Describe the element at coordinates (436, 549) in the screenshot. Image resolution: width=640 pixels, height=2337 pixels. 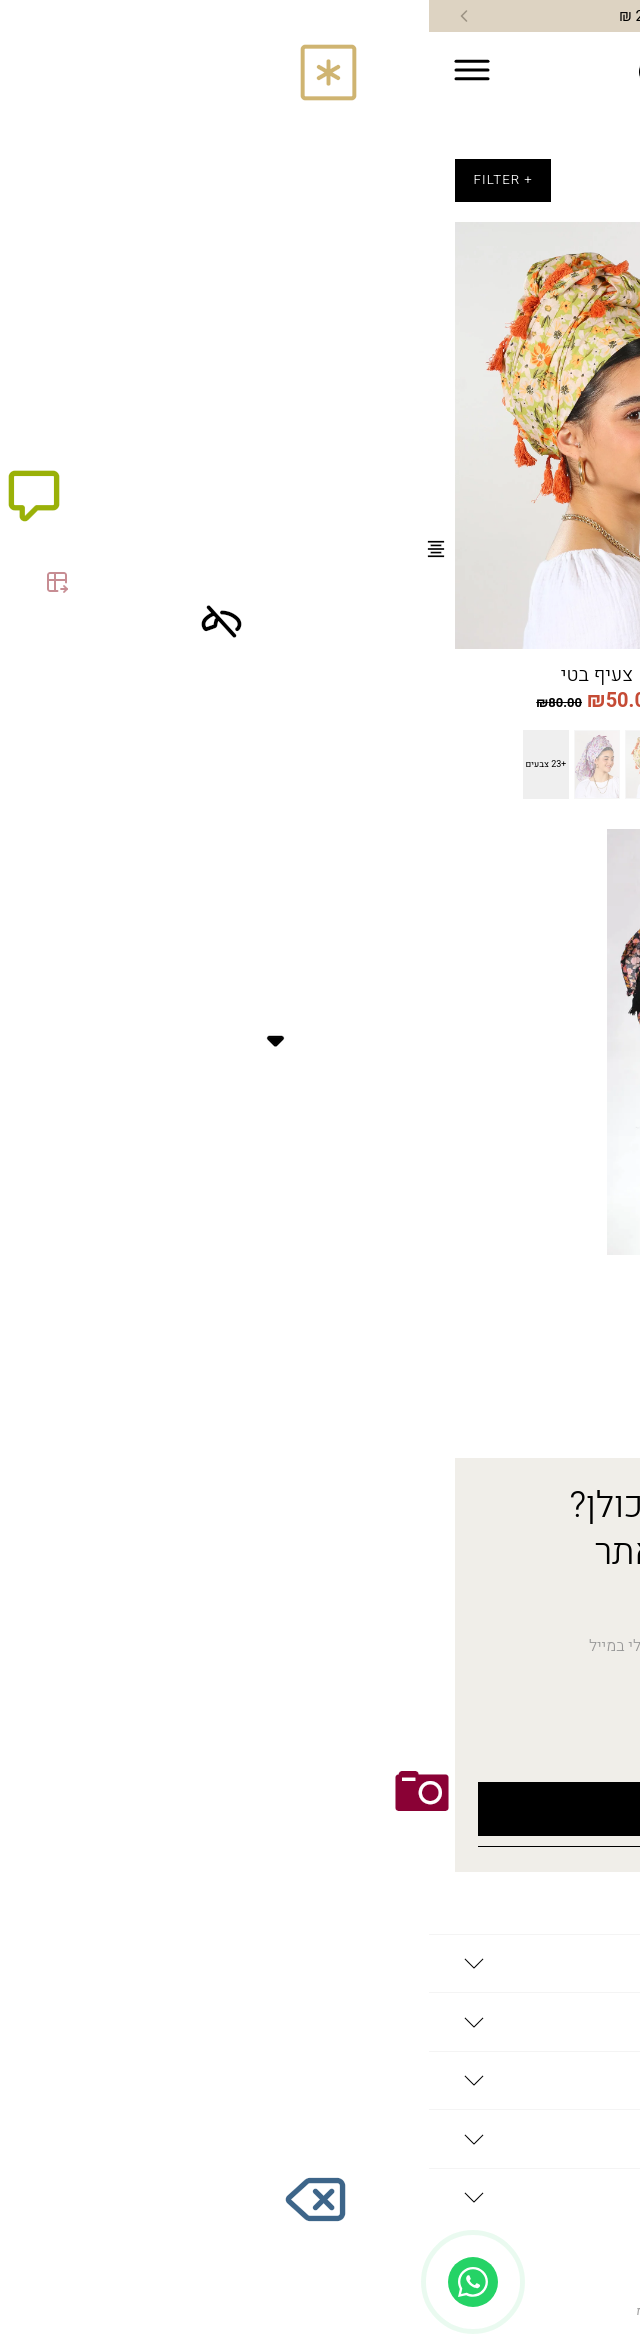
I see `center align text` at that location.